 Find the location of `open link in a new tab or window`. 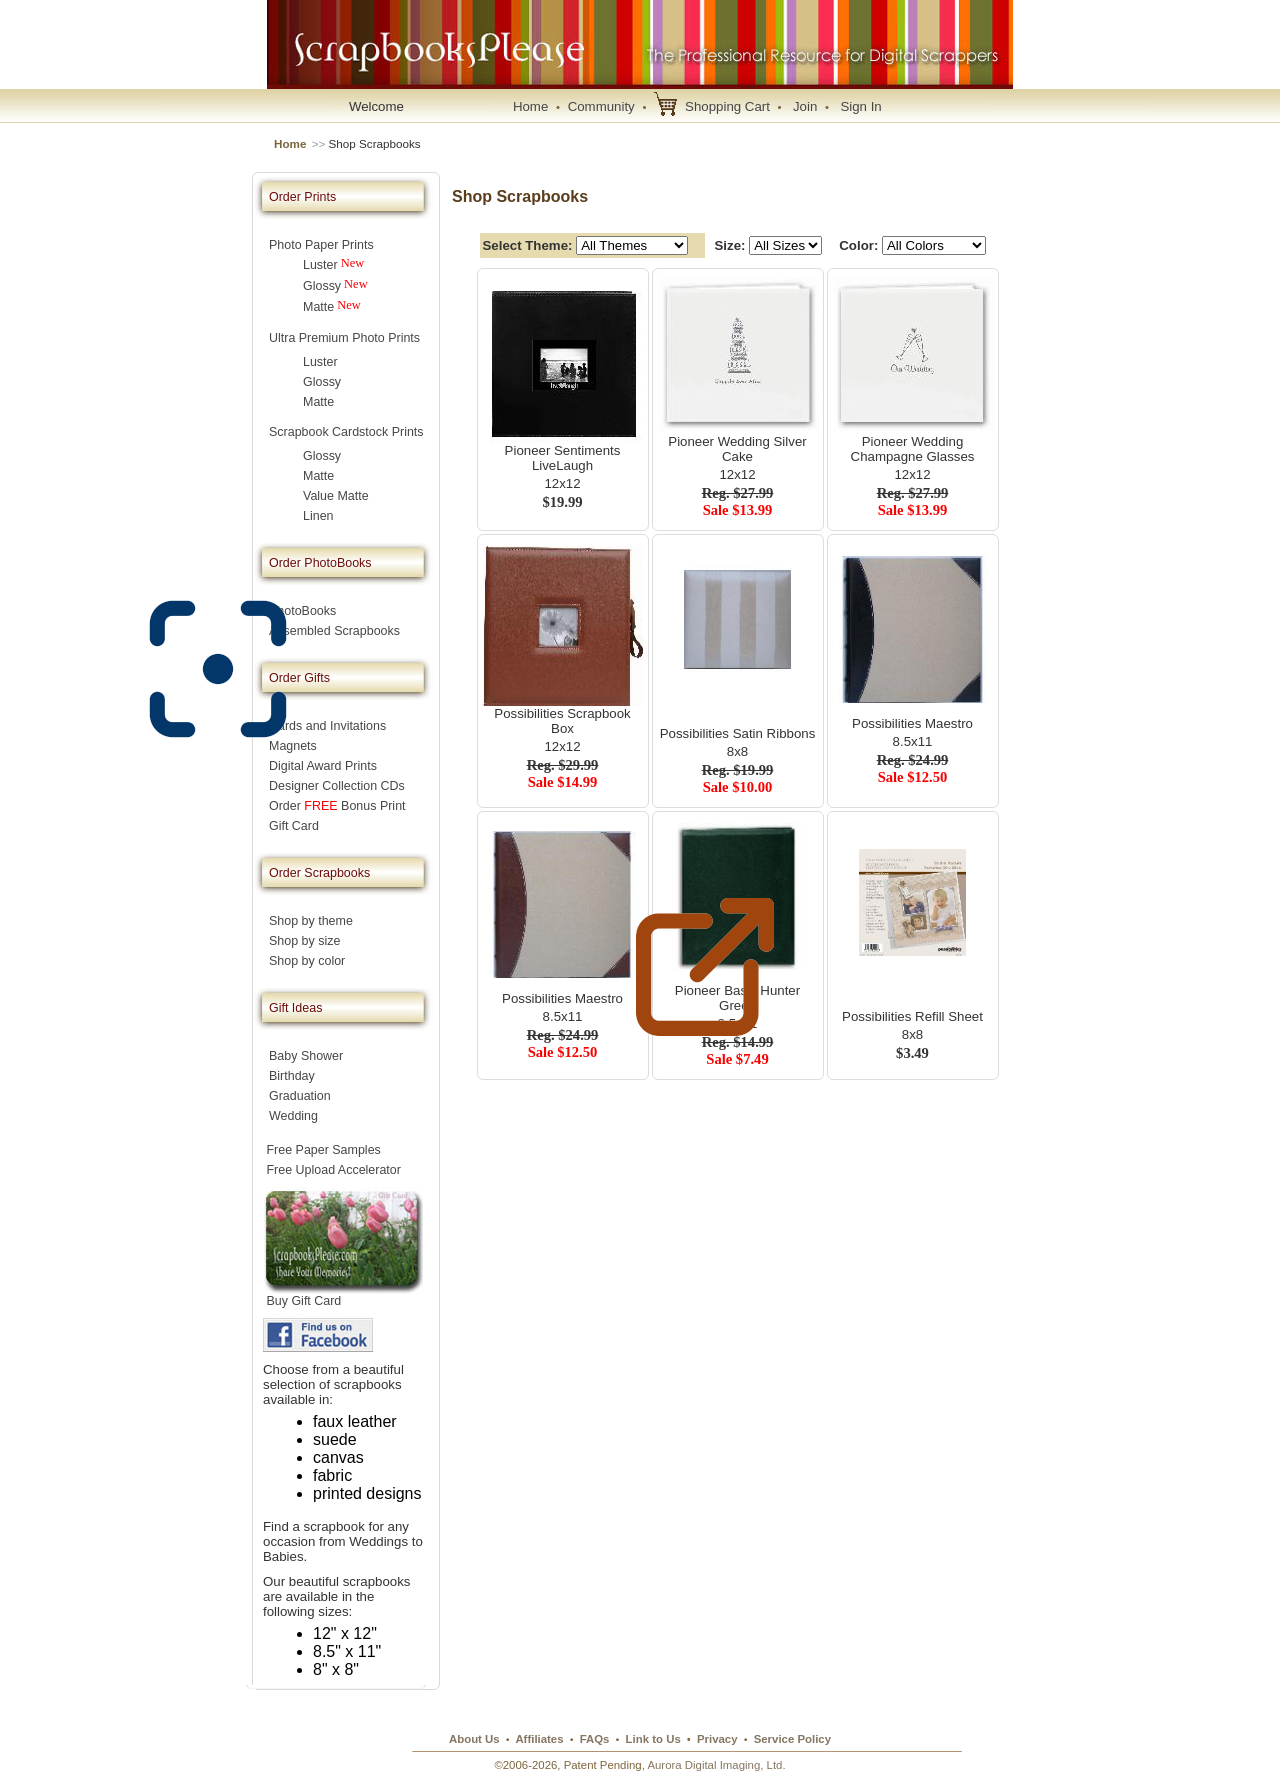

open link in a new tab or window is located at coordinates (705, 967).